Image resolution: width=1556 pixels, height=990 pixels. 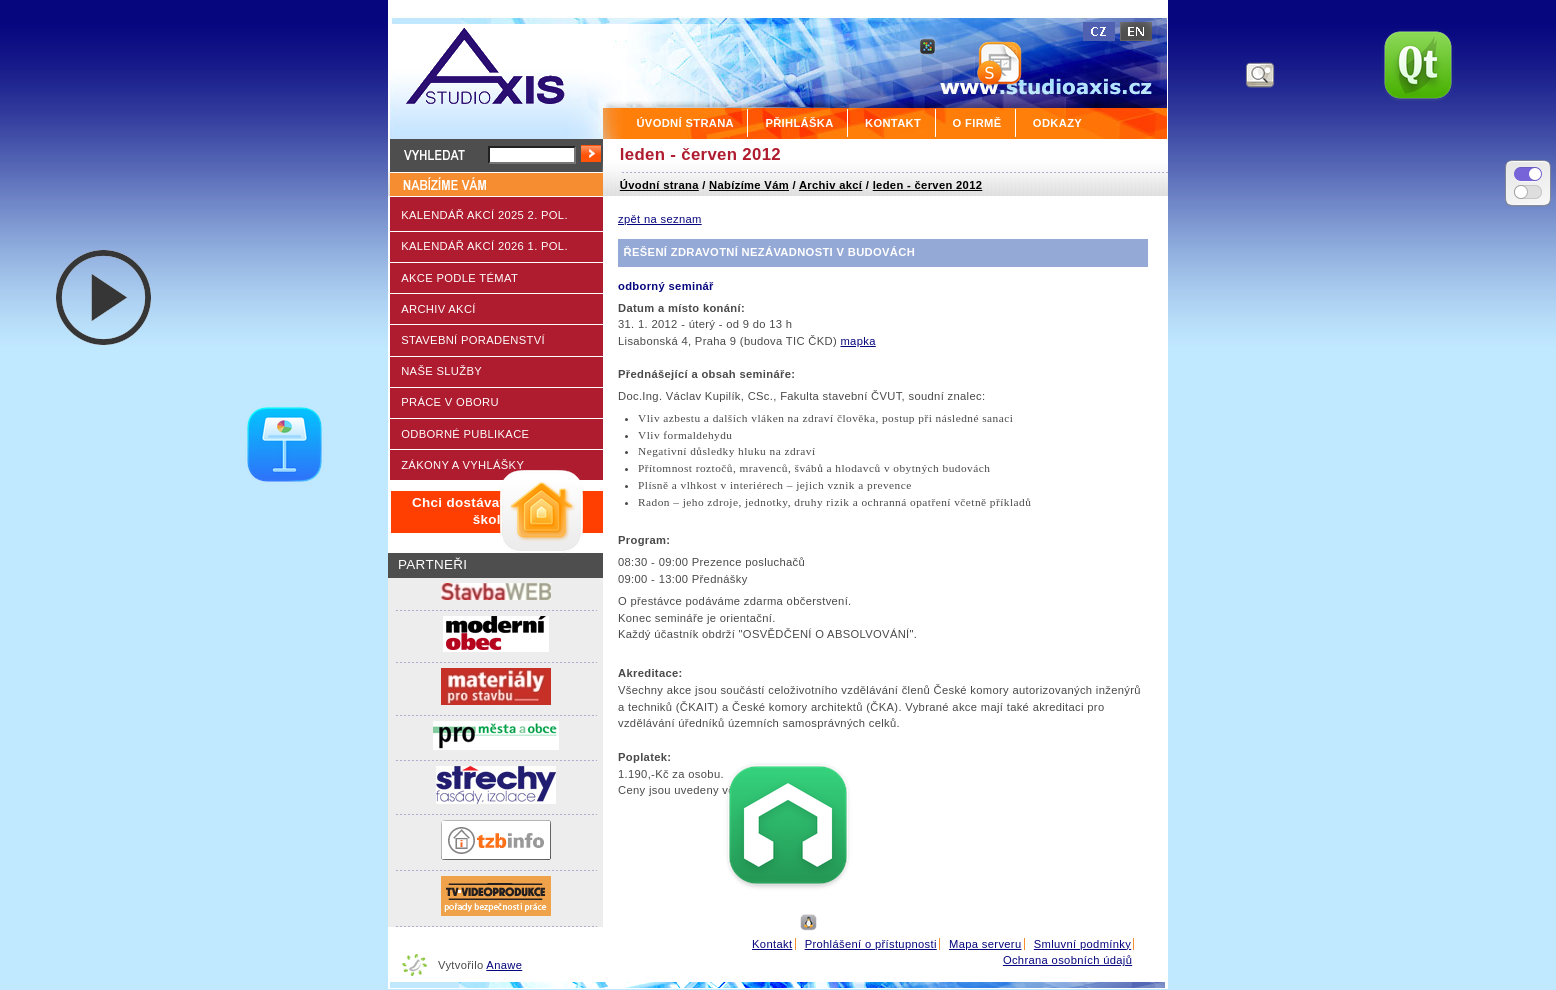 I want to click on open LMMS music production software, so click(x=788, y=825).